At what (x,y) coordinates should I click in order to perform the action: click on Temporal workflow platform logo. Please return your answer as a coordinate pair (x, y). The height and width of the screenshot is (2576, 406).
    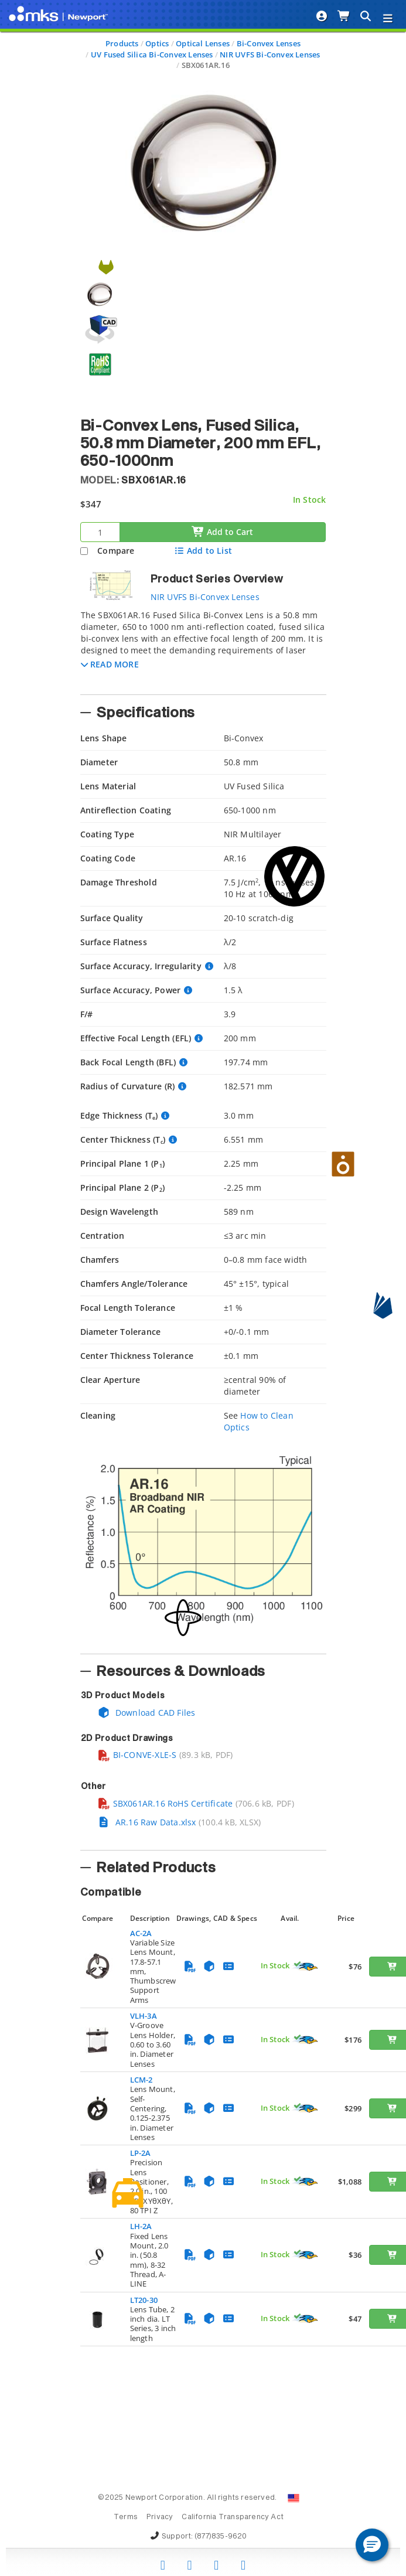
    Looking at the image, I should click on (183, 1617).